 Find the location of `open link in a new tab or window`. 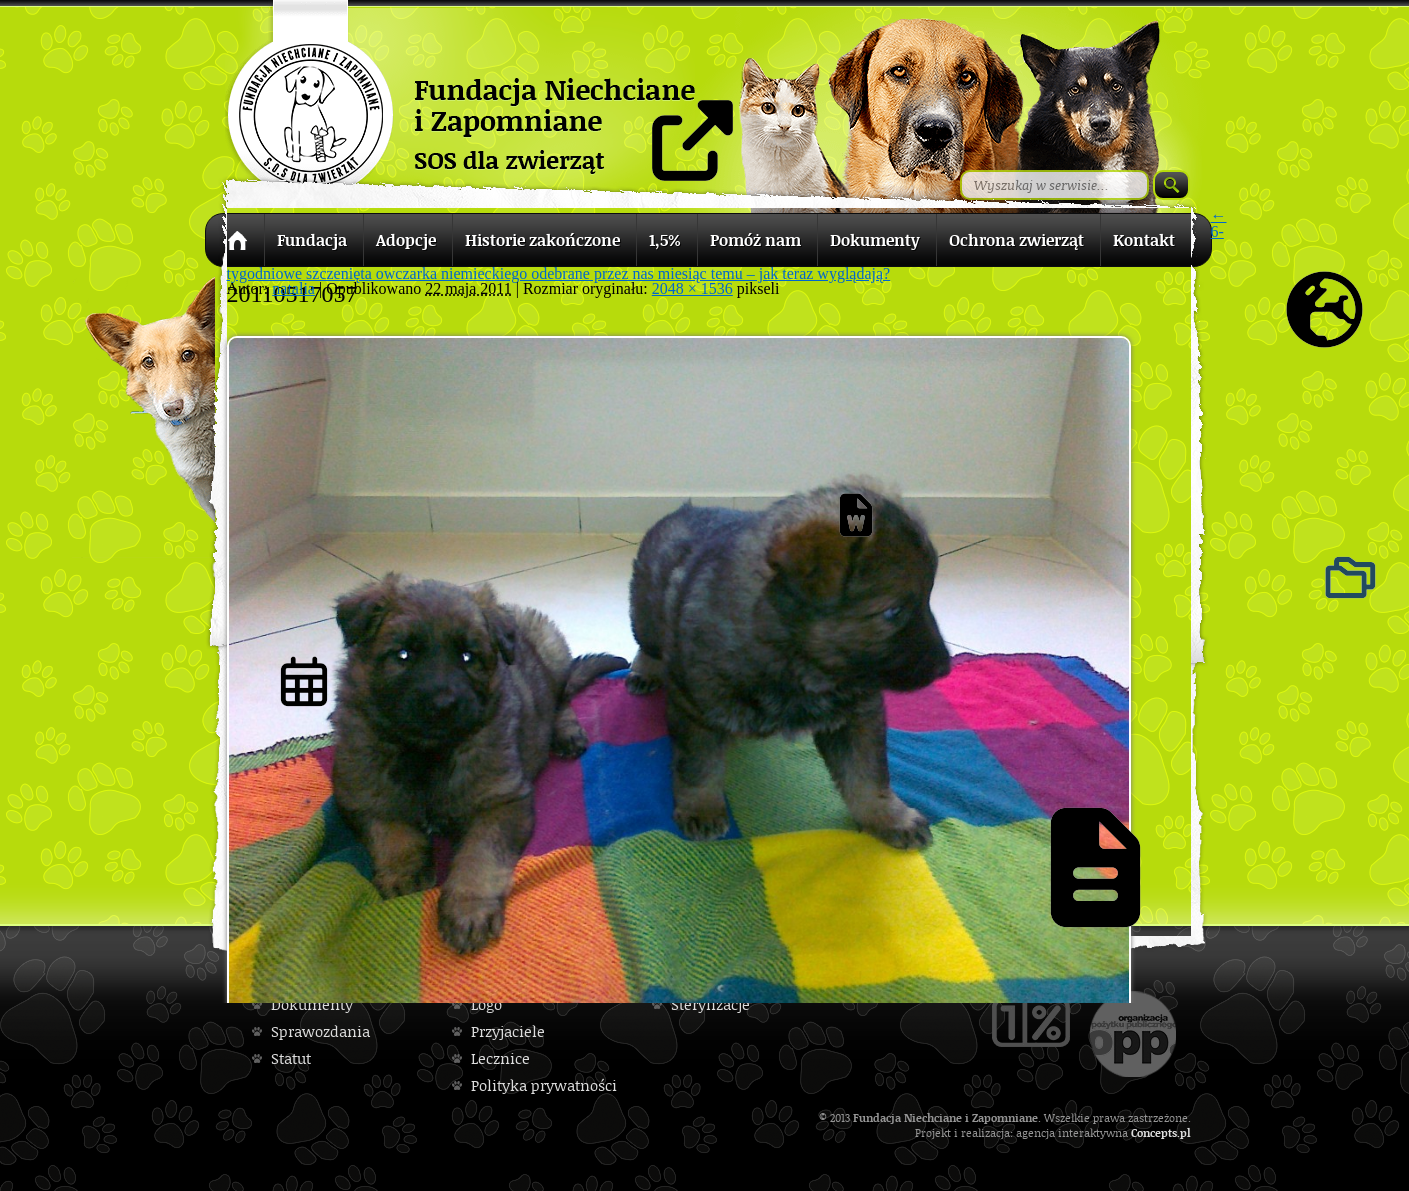

open link in a new tab or window is located at coordinates (692, 140).